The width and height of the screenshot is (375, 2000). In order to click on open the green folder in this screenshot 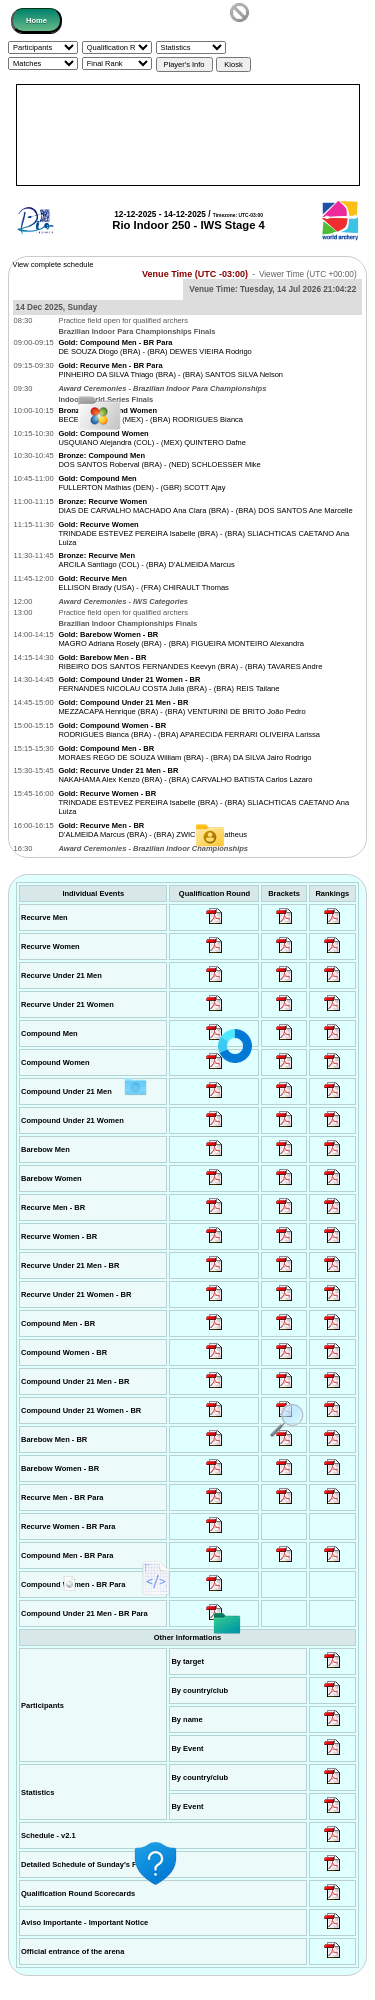, I will do `click(227, 1624)`.